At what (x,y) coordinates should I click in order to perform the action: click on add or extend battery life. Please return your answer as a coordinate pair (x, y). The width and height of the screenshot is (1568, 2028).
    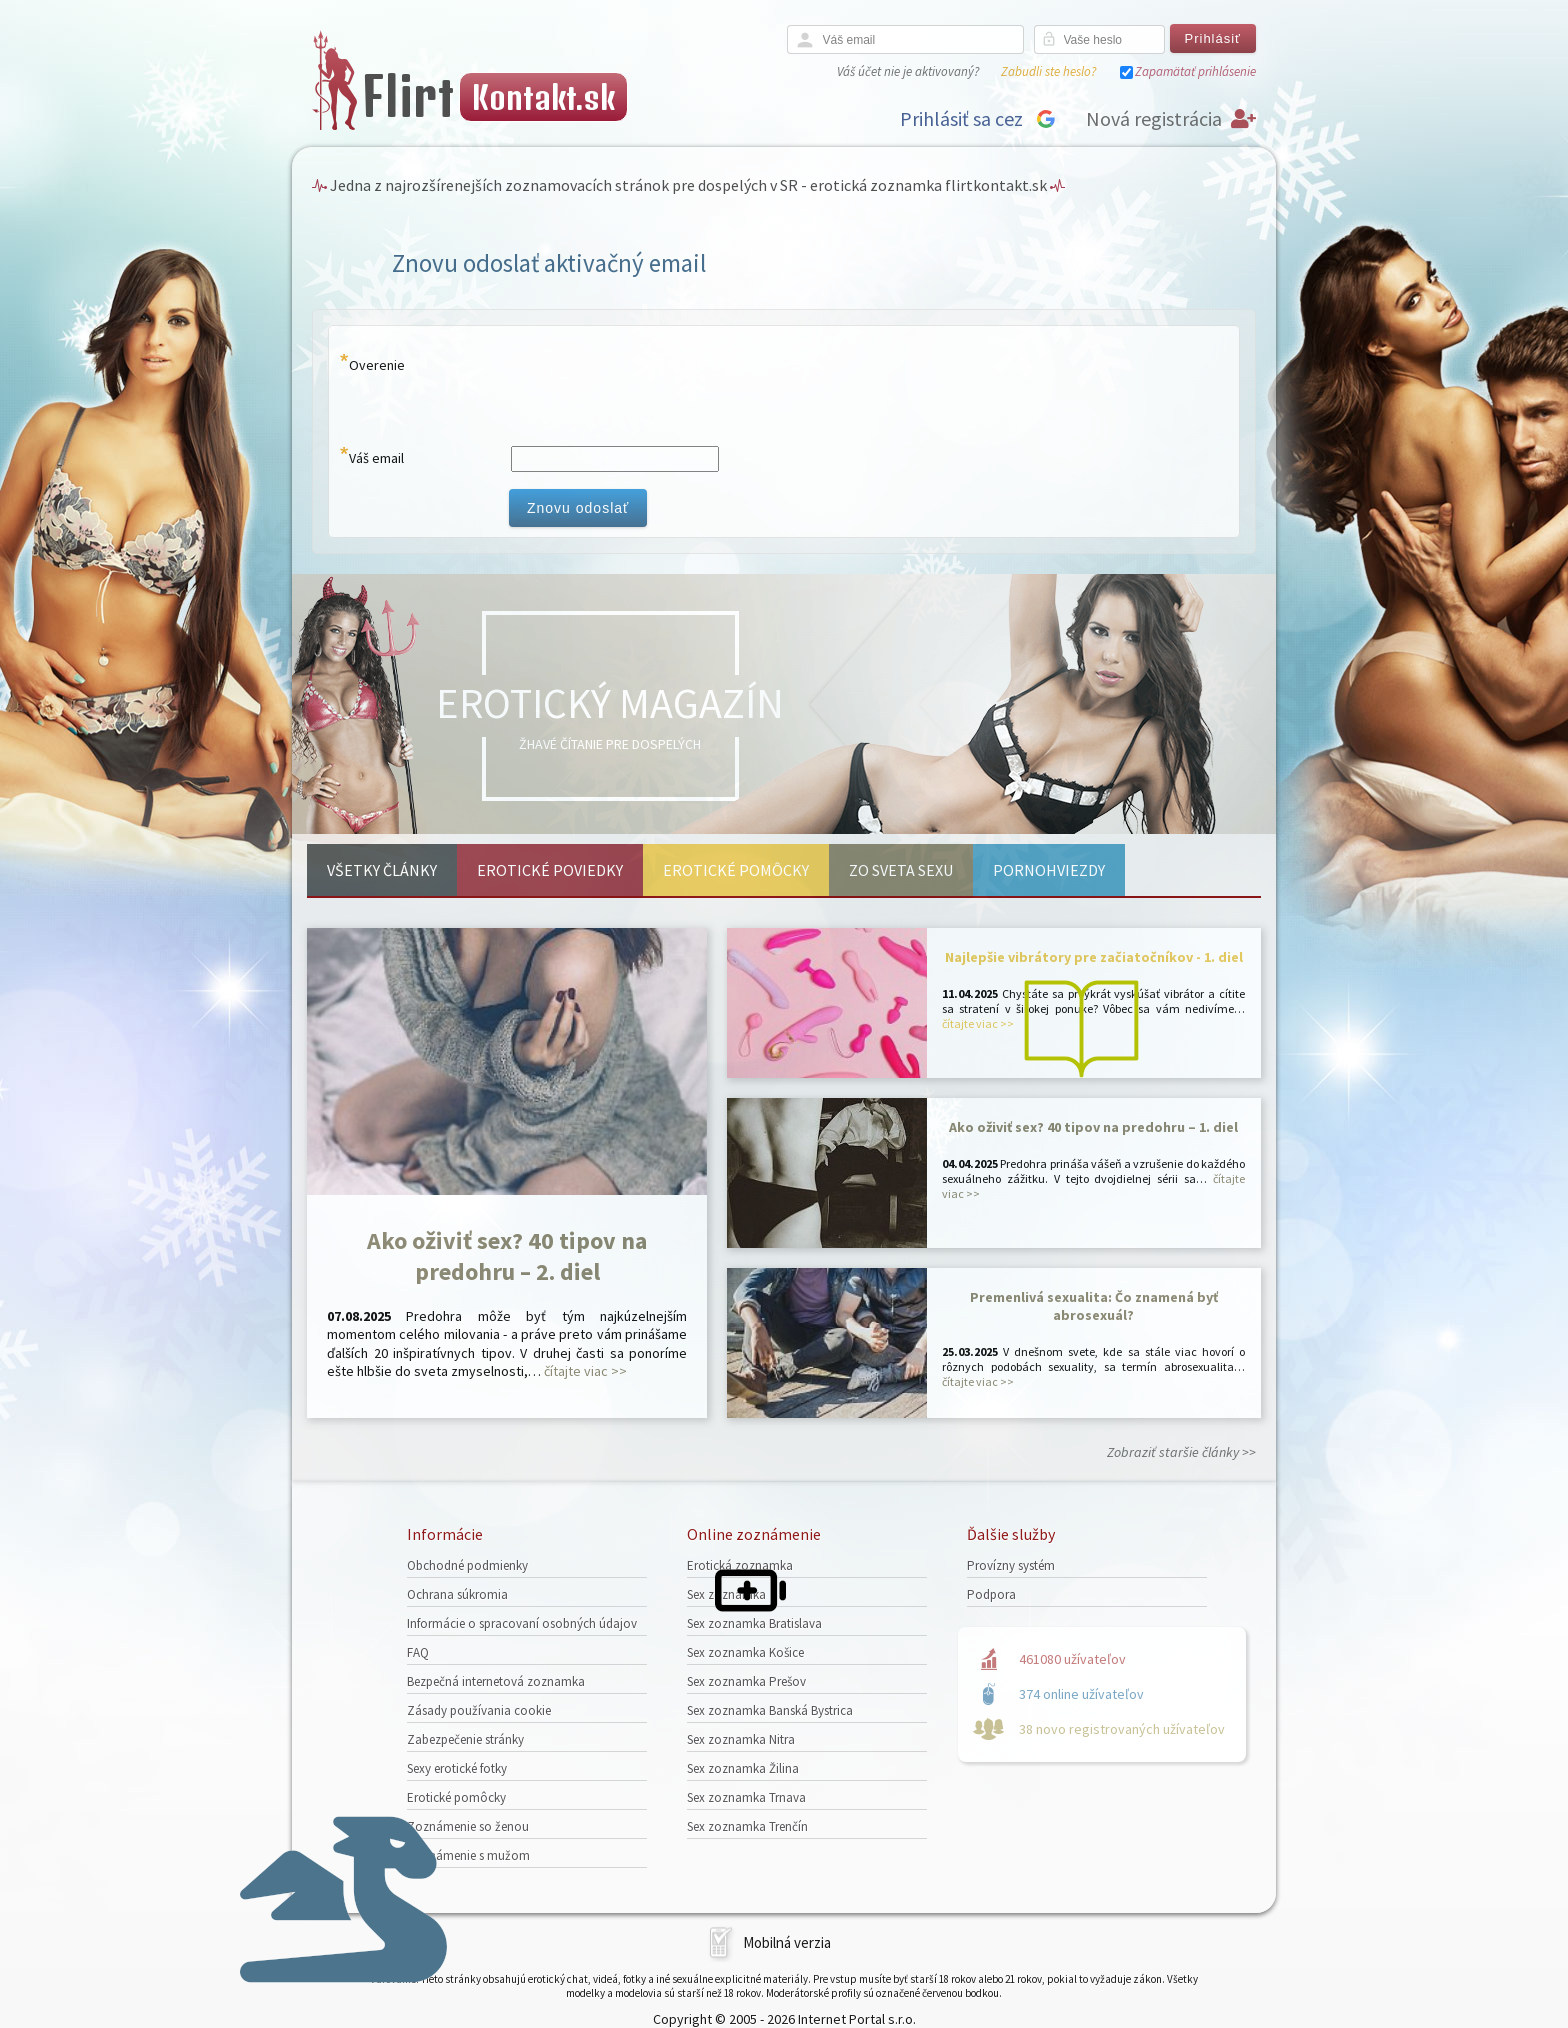
    Looking at the image, I should click on (750, 1590).